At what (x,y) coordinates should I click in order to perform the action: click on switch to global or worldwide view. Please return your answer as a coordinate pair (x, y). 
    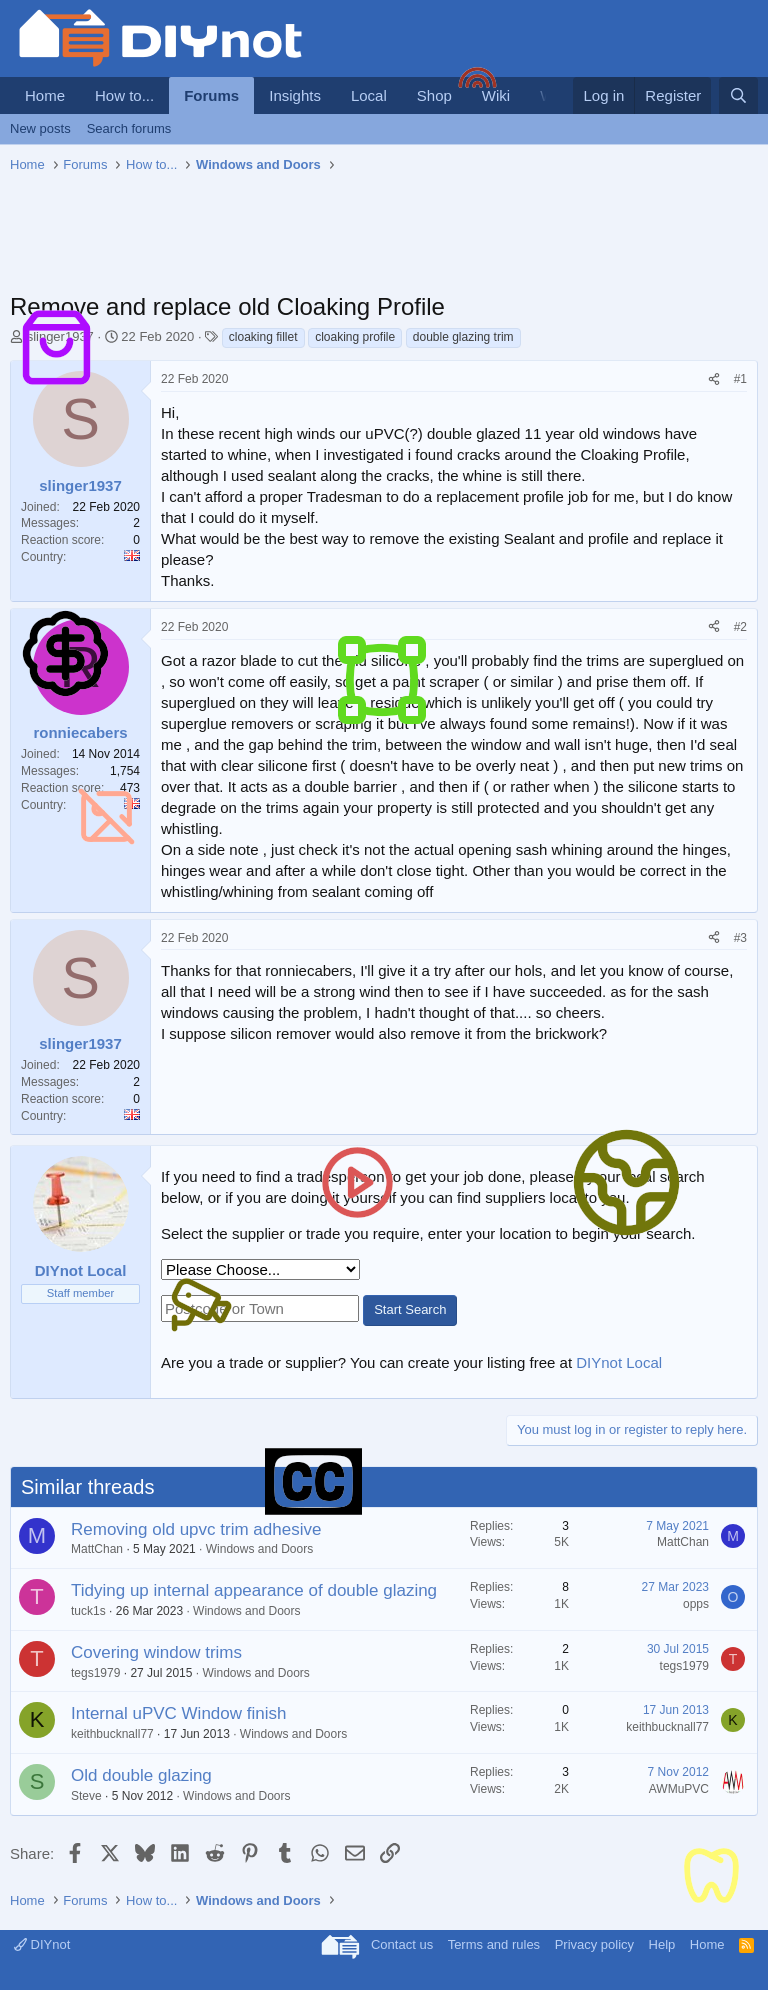
    Looking at the image, I should click on (626, 1182).